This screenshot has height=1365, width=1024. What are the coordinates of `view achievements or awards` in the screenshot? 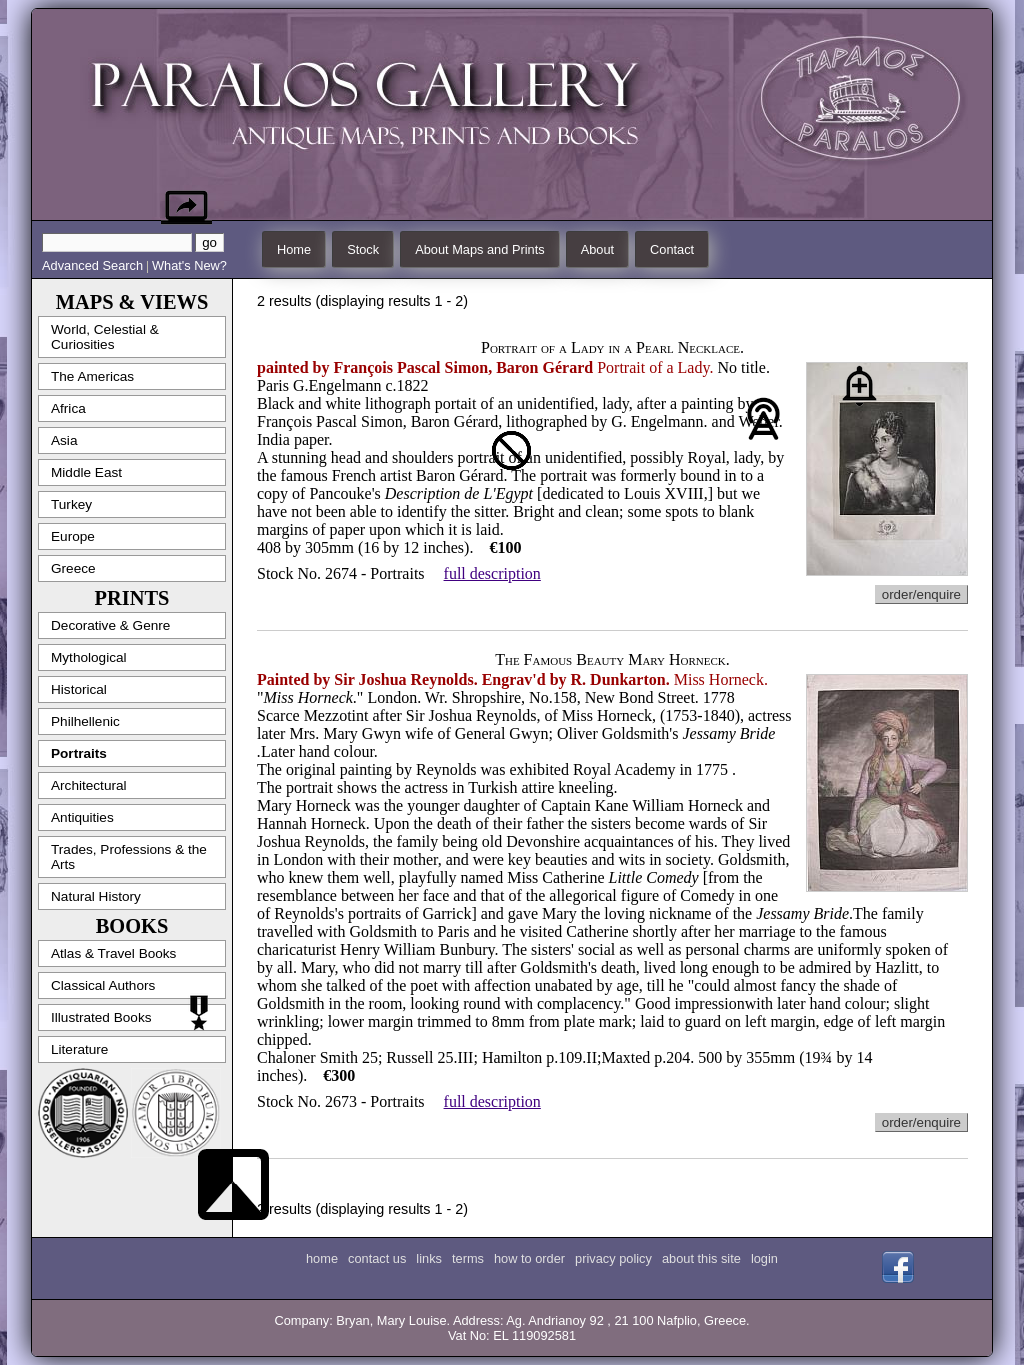 It's located at (199, 1013).